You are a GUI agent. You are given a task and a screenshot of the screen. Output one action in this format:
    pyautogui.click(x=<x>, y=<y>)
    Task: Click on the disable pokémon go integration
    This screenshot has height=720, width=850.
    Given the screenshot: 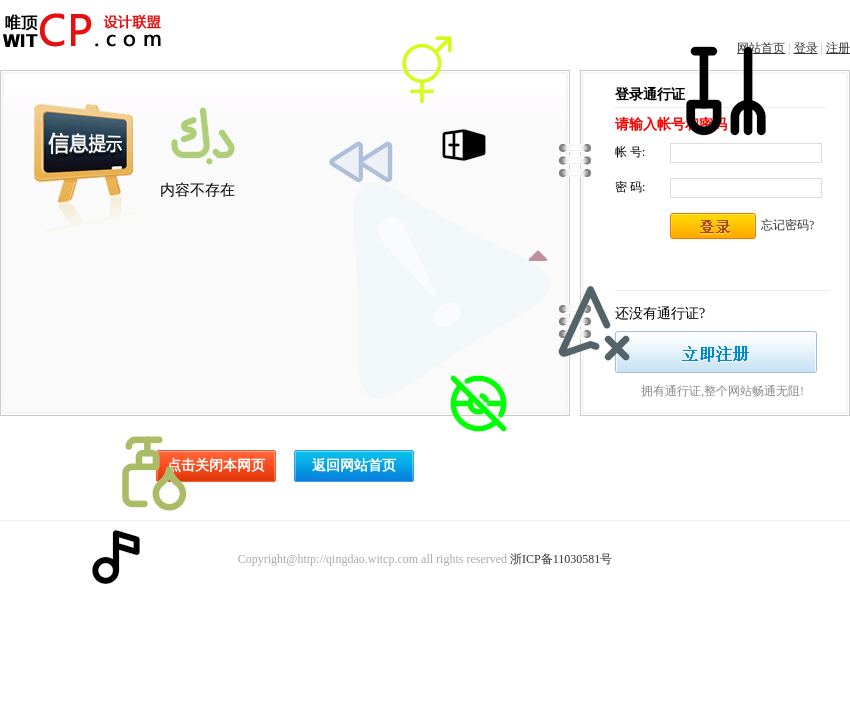 What is the action you would take?
    pyautogui.click(x=478, y=403)
    